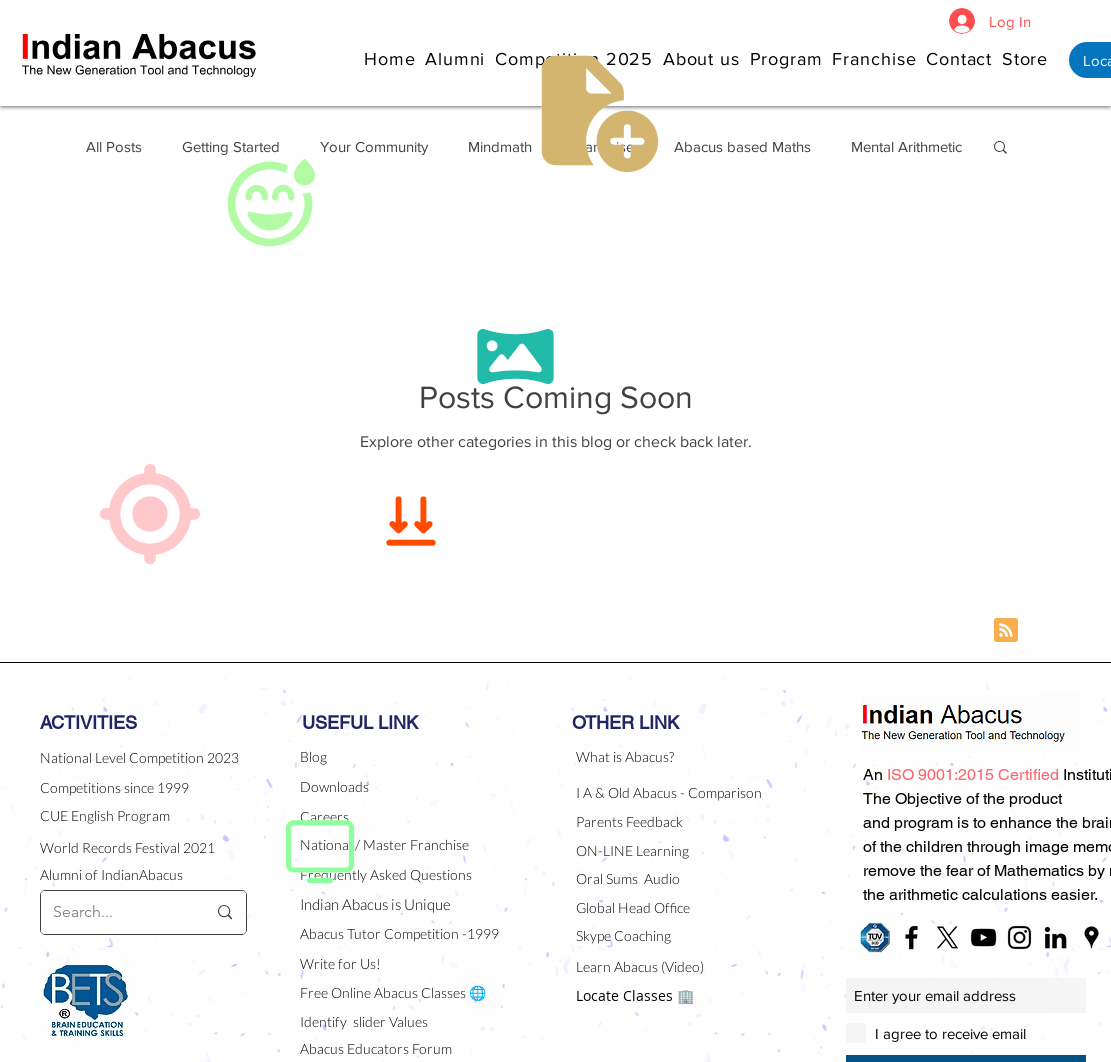  I want to click on create a new file, so click(596, 110).